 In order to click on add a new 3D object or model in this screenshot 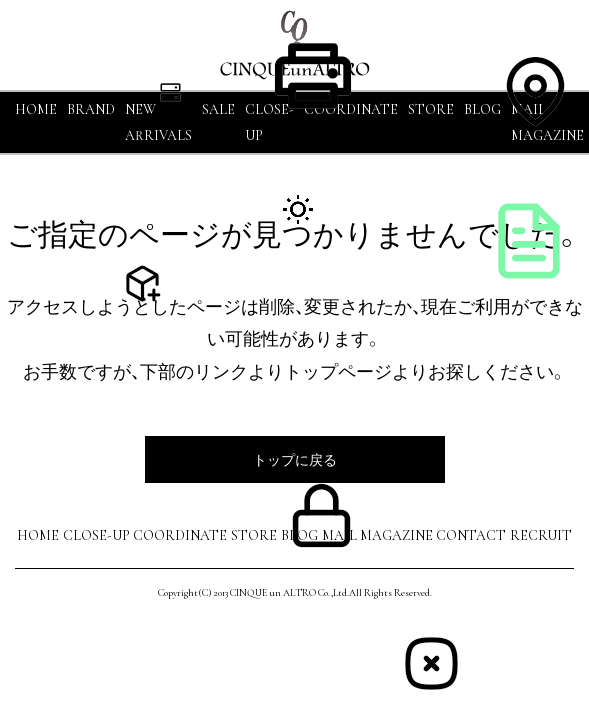, I will do `click(142, 283)`.